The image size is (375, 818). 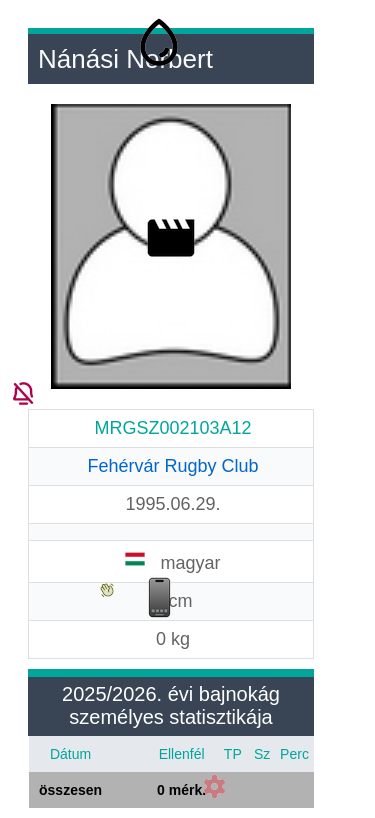 I want to click on iPhone device icon, so click(x=159, y=597).